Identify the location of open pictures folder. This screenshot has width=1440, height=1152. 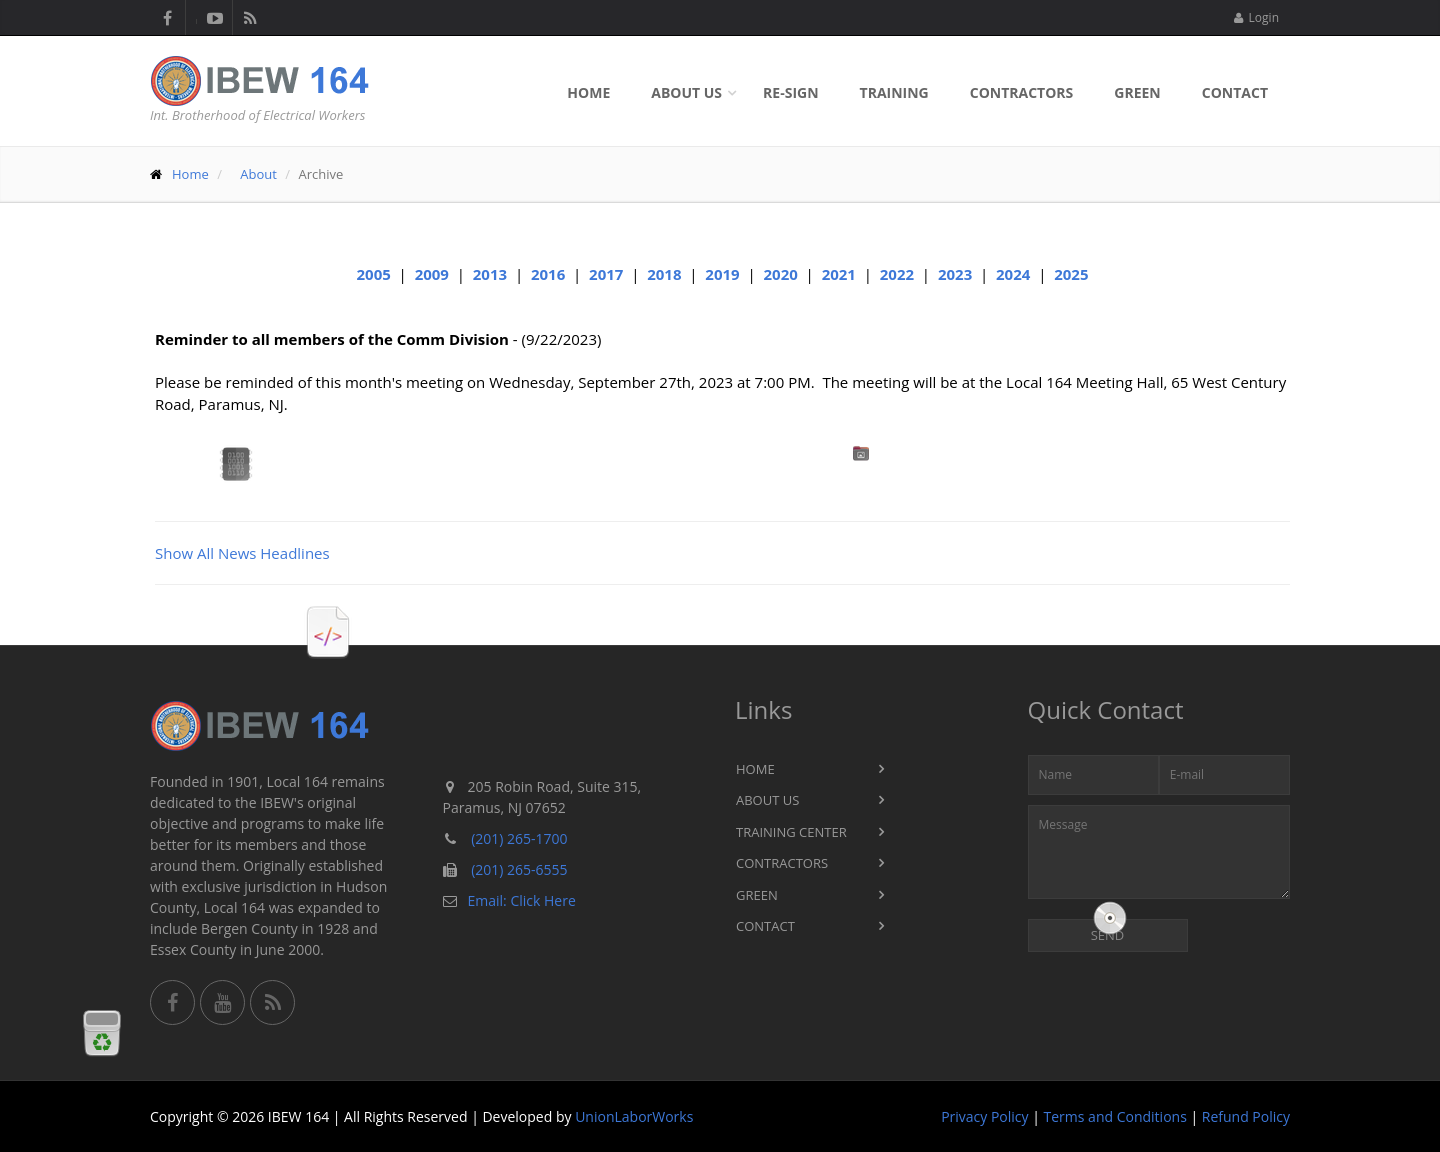
(861, 453).